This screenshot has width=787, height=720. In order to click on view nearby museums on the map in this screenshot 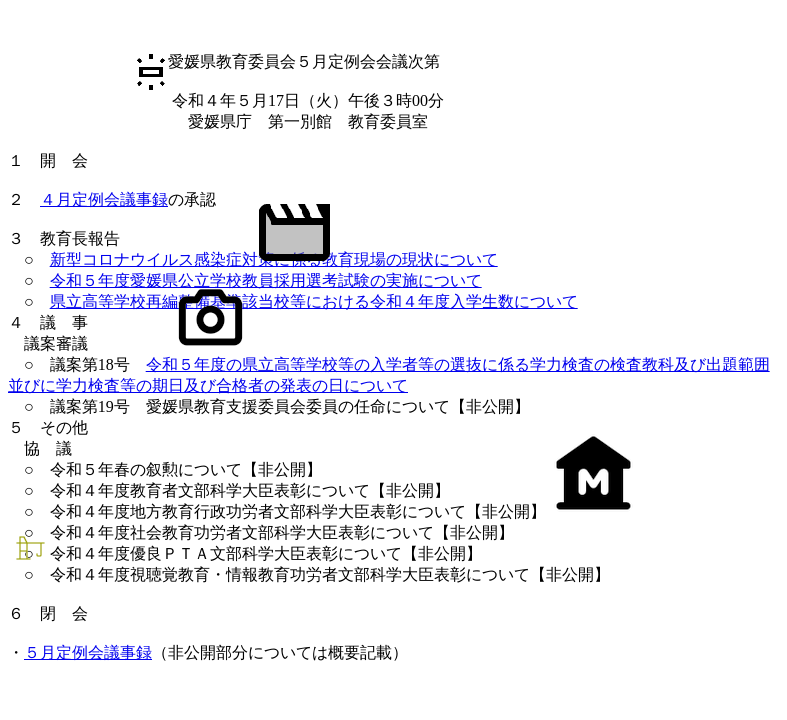, I will do `click(593, 472)`.